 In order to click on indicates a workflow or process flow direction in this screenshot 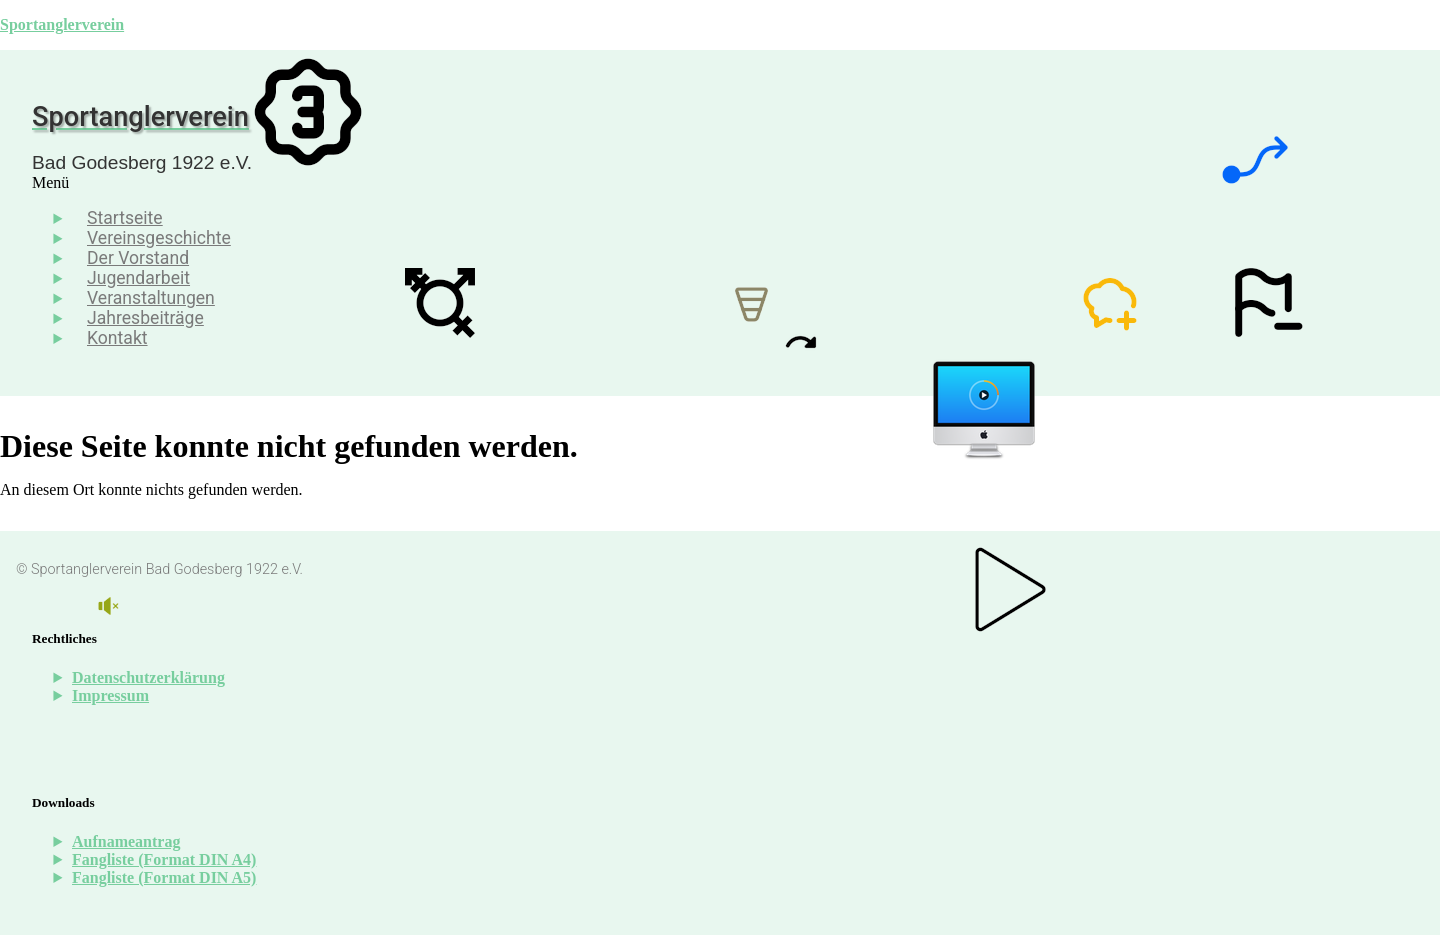, I will do `click(1254, 161)`.